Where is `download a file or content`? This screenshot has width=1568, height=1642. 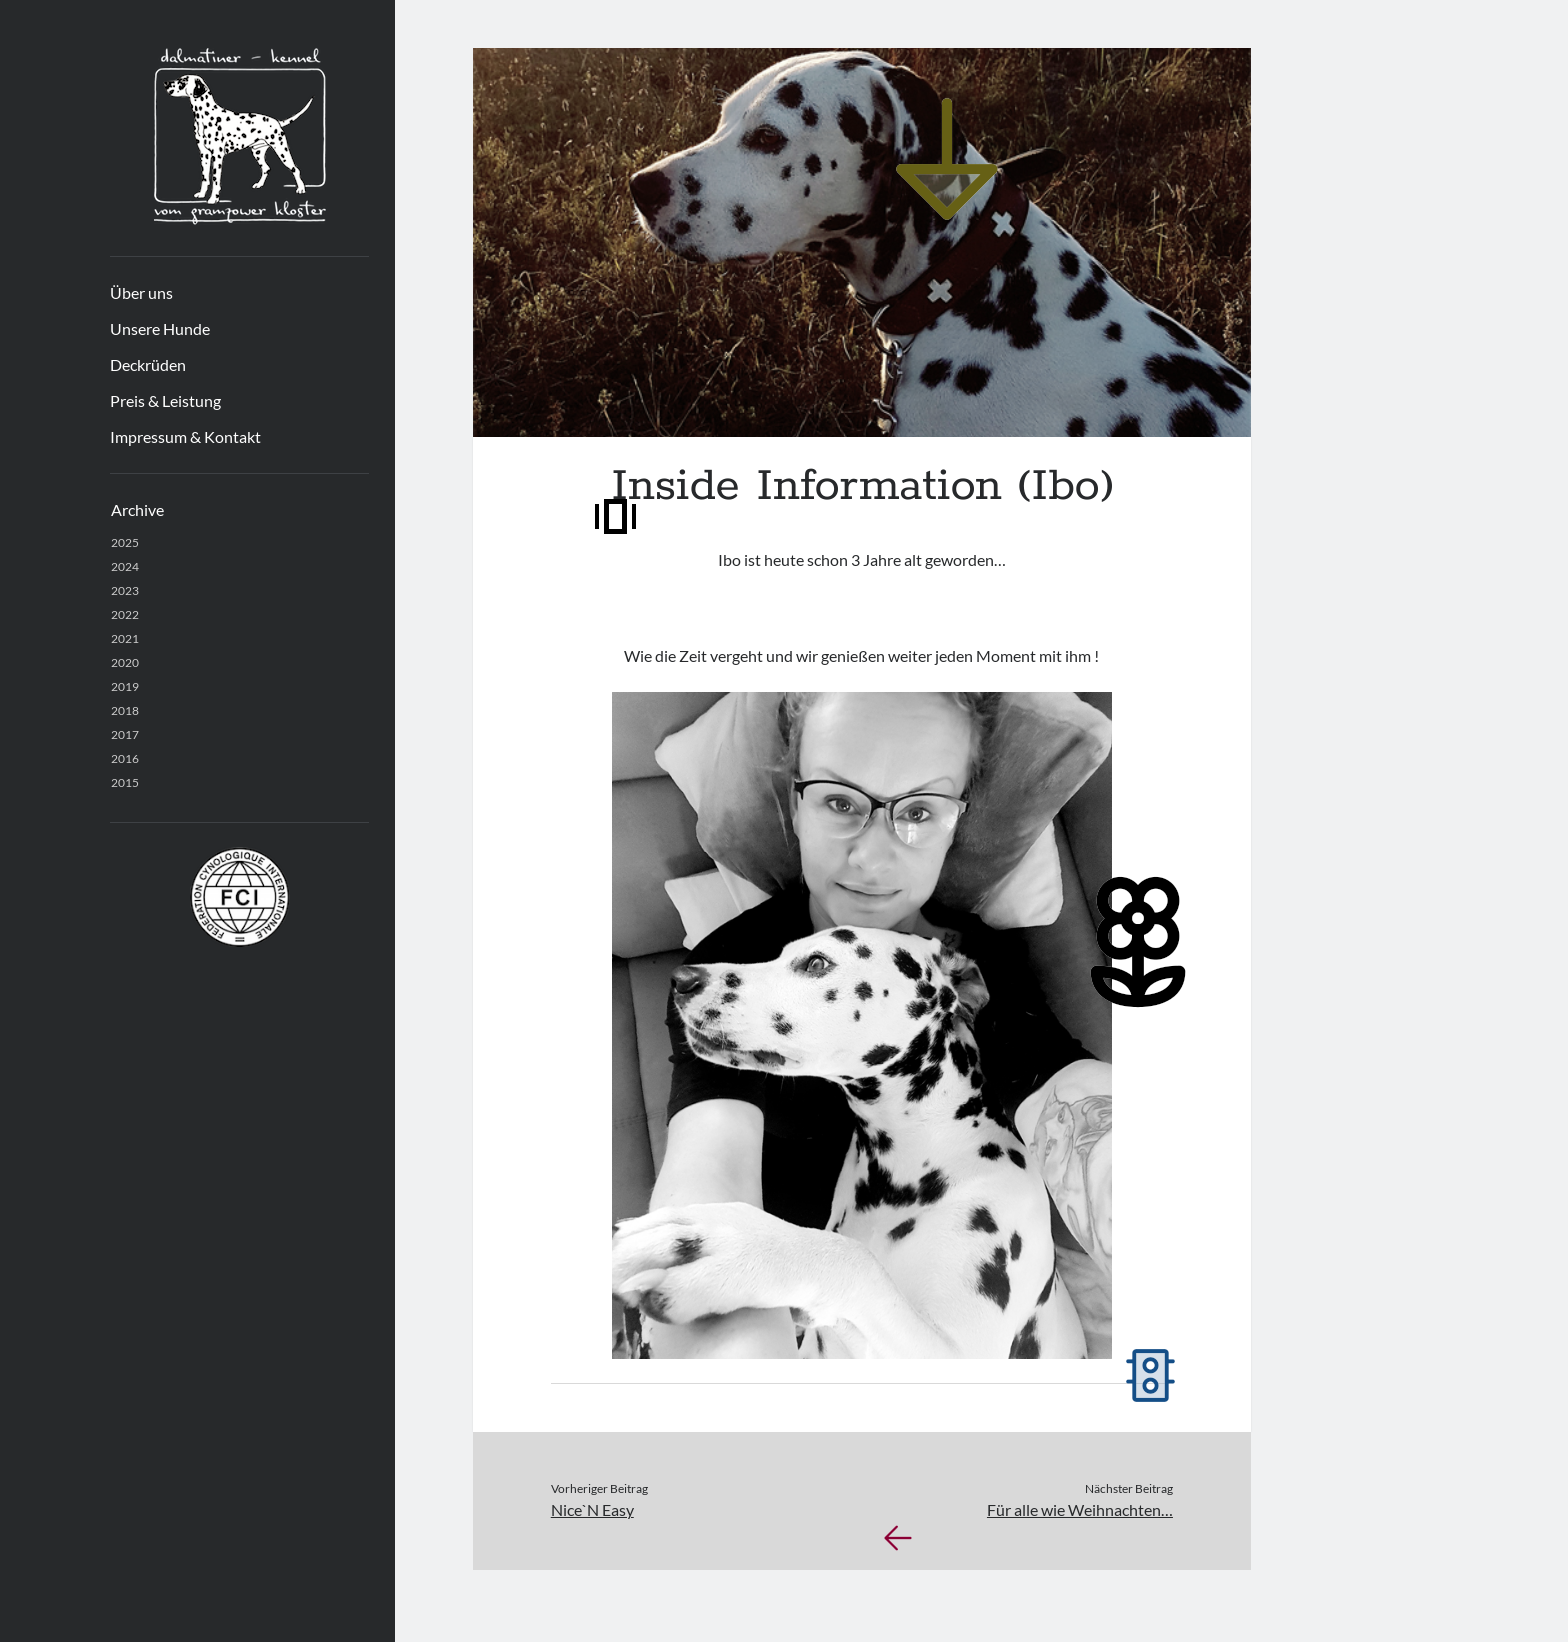
download a file or content is located at coordinates (947, 159).